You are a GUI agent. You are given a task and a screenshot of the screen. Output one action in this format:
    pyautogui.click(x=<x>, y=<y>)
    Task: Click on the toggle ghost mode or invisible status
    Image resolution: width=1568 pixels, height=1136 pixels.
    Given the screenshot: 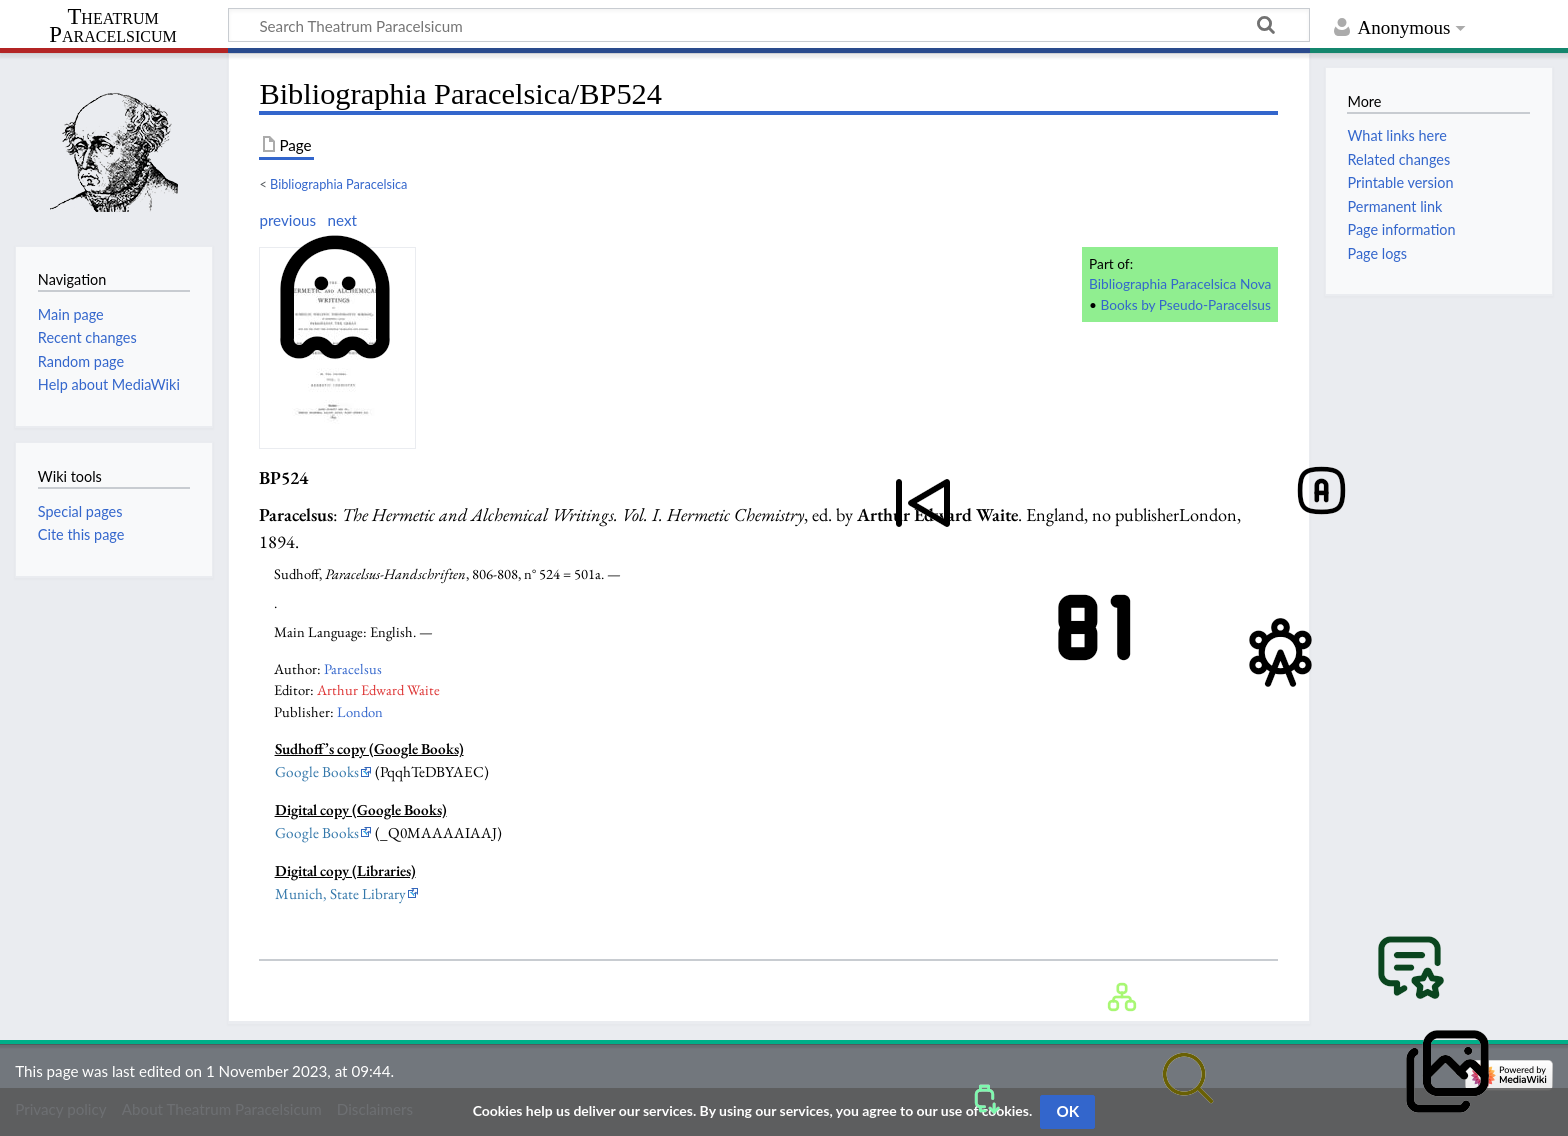 What is the action you would take?
    pyautogui.click(x=335, y=297)
    